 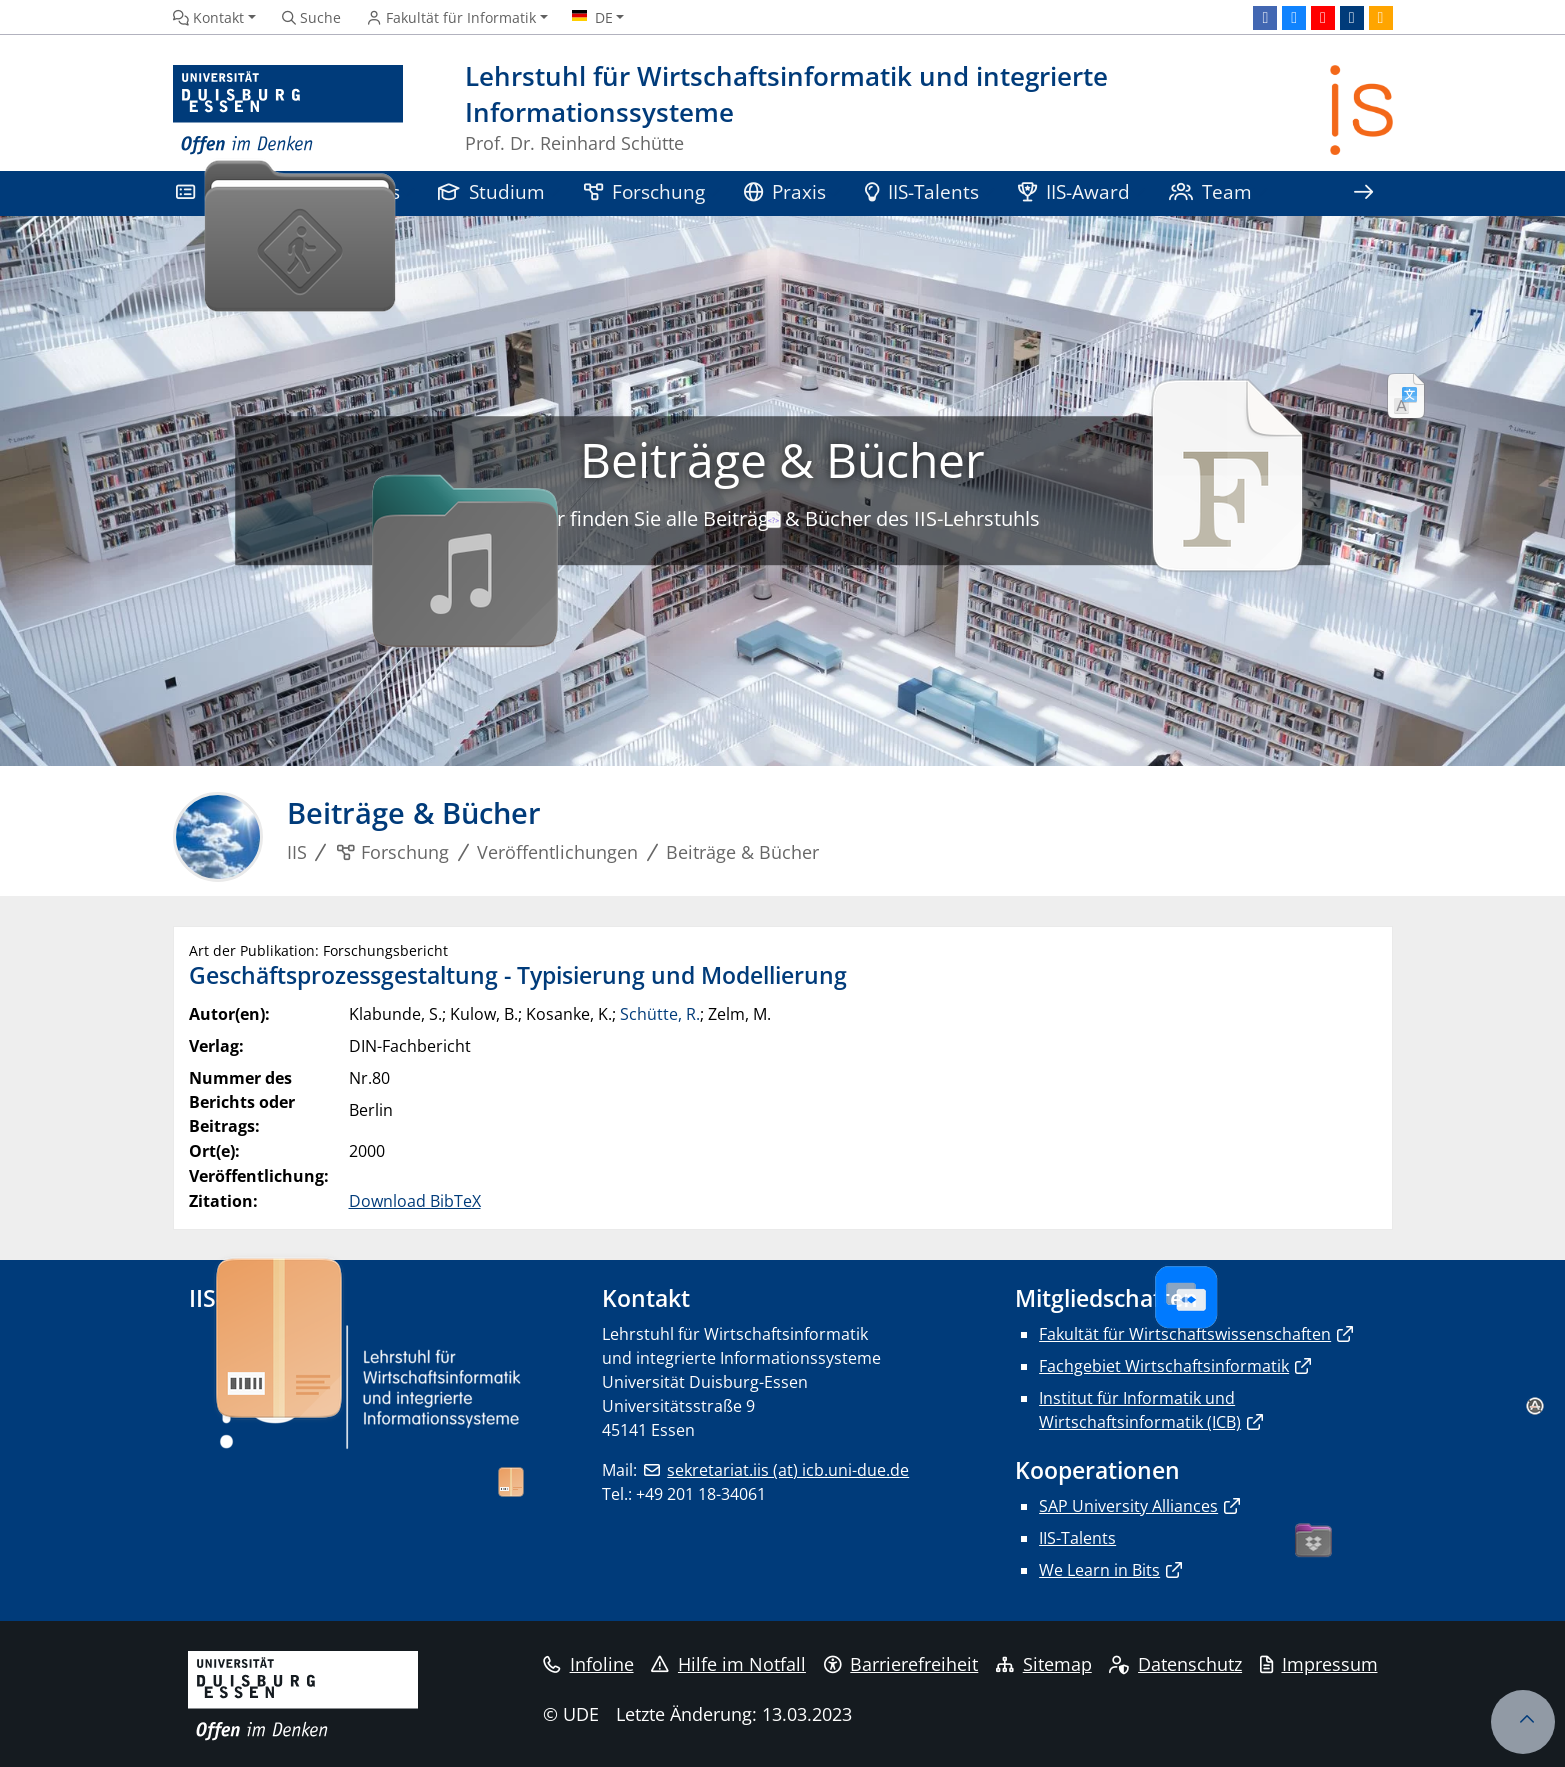 I want to click on open the software update manager, so click(x=1535, y=1406).